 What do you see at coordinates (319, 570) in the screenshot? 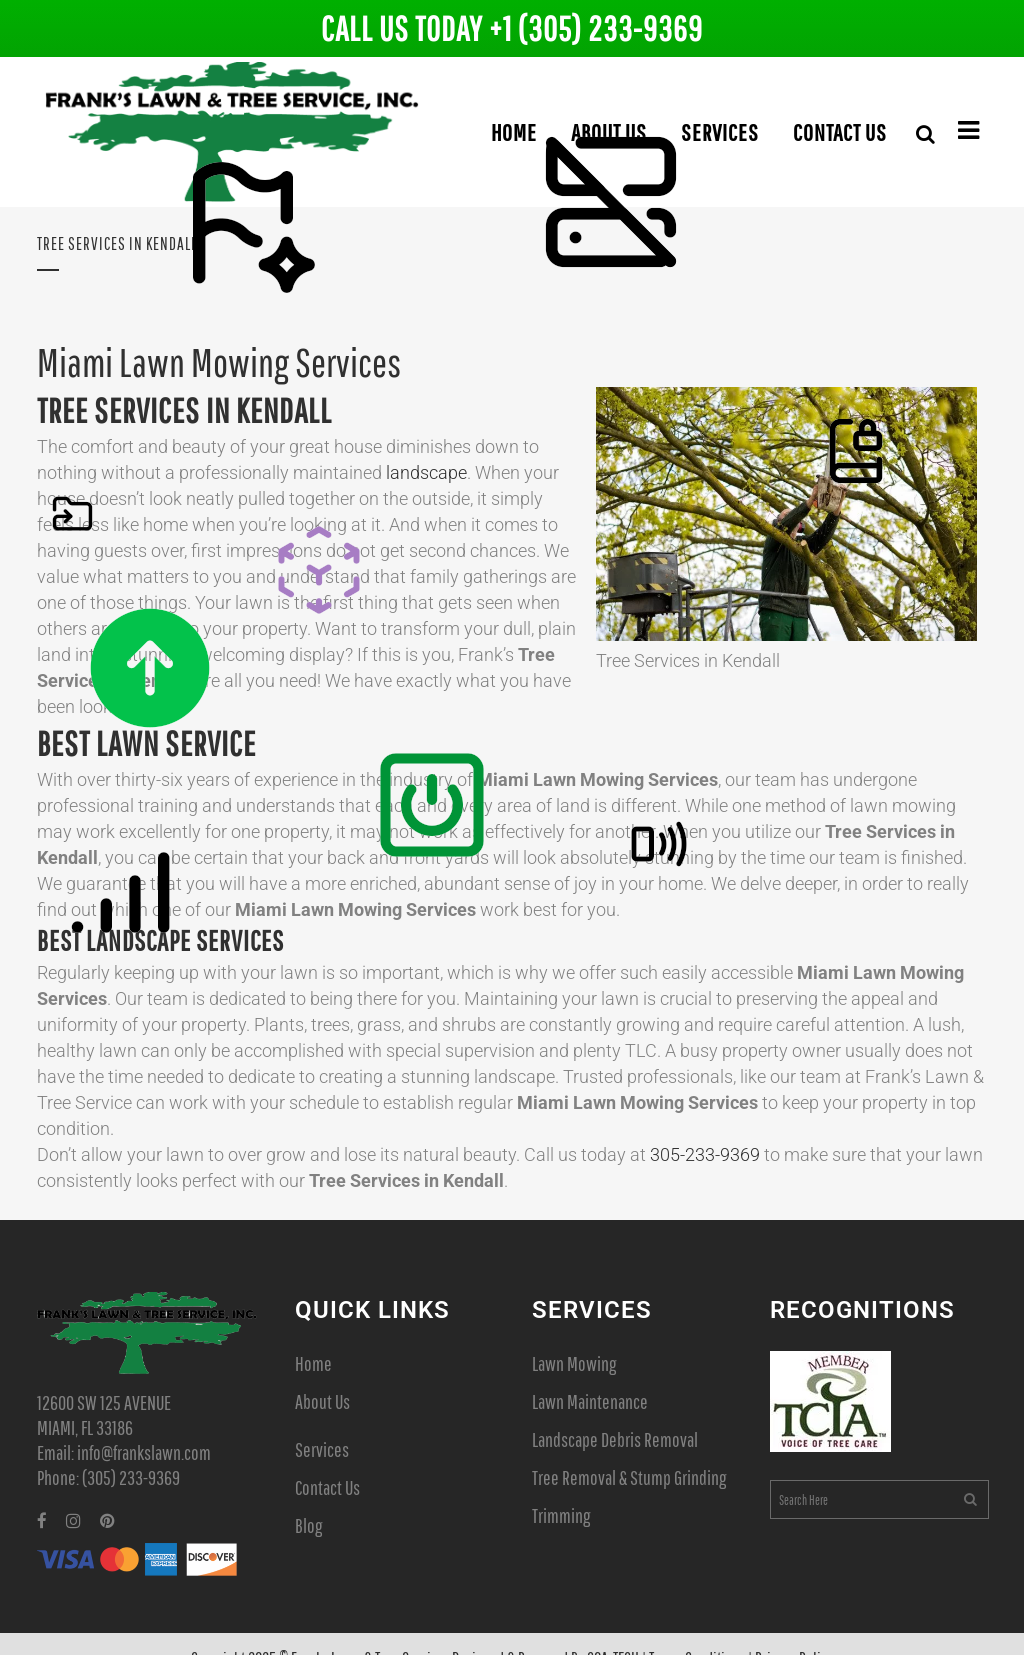
I see `view 3D model or object` at bounding box center [319, 570].